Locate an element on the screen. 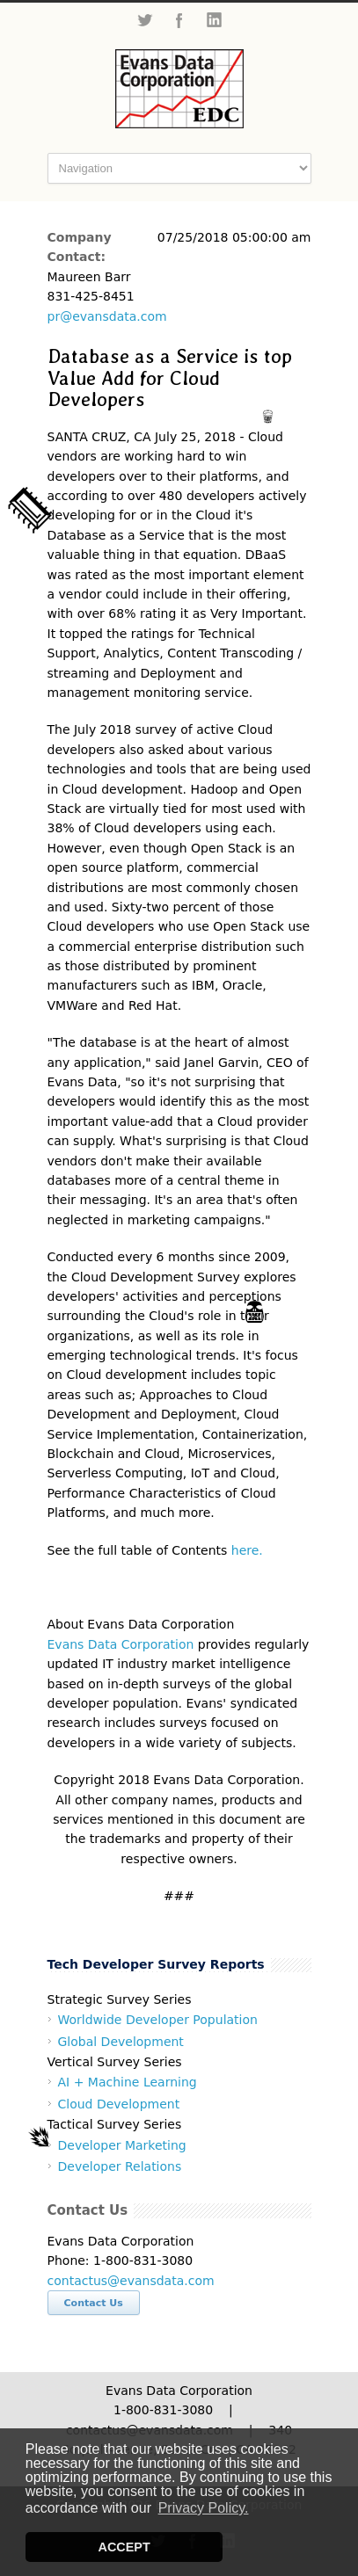 Image resolution: width=358 pixels, height=2576 pixels. select a totem or tribal-themed game element is located at coordinates (254, 1311).